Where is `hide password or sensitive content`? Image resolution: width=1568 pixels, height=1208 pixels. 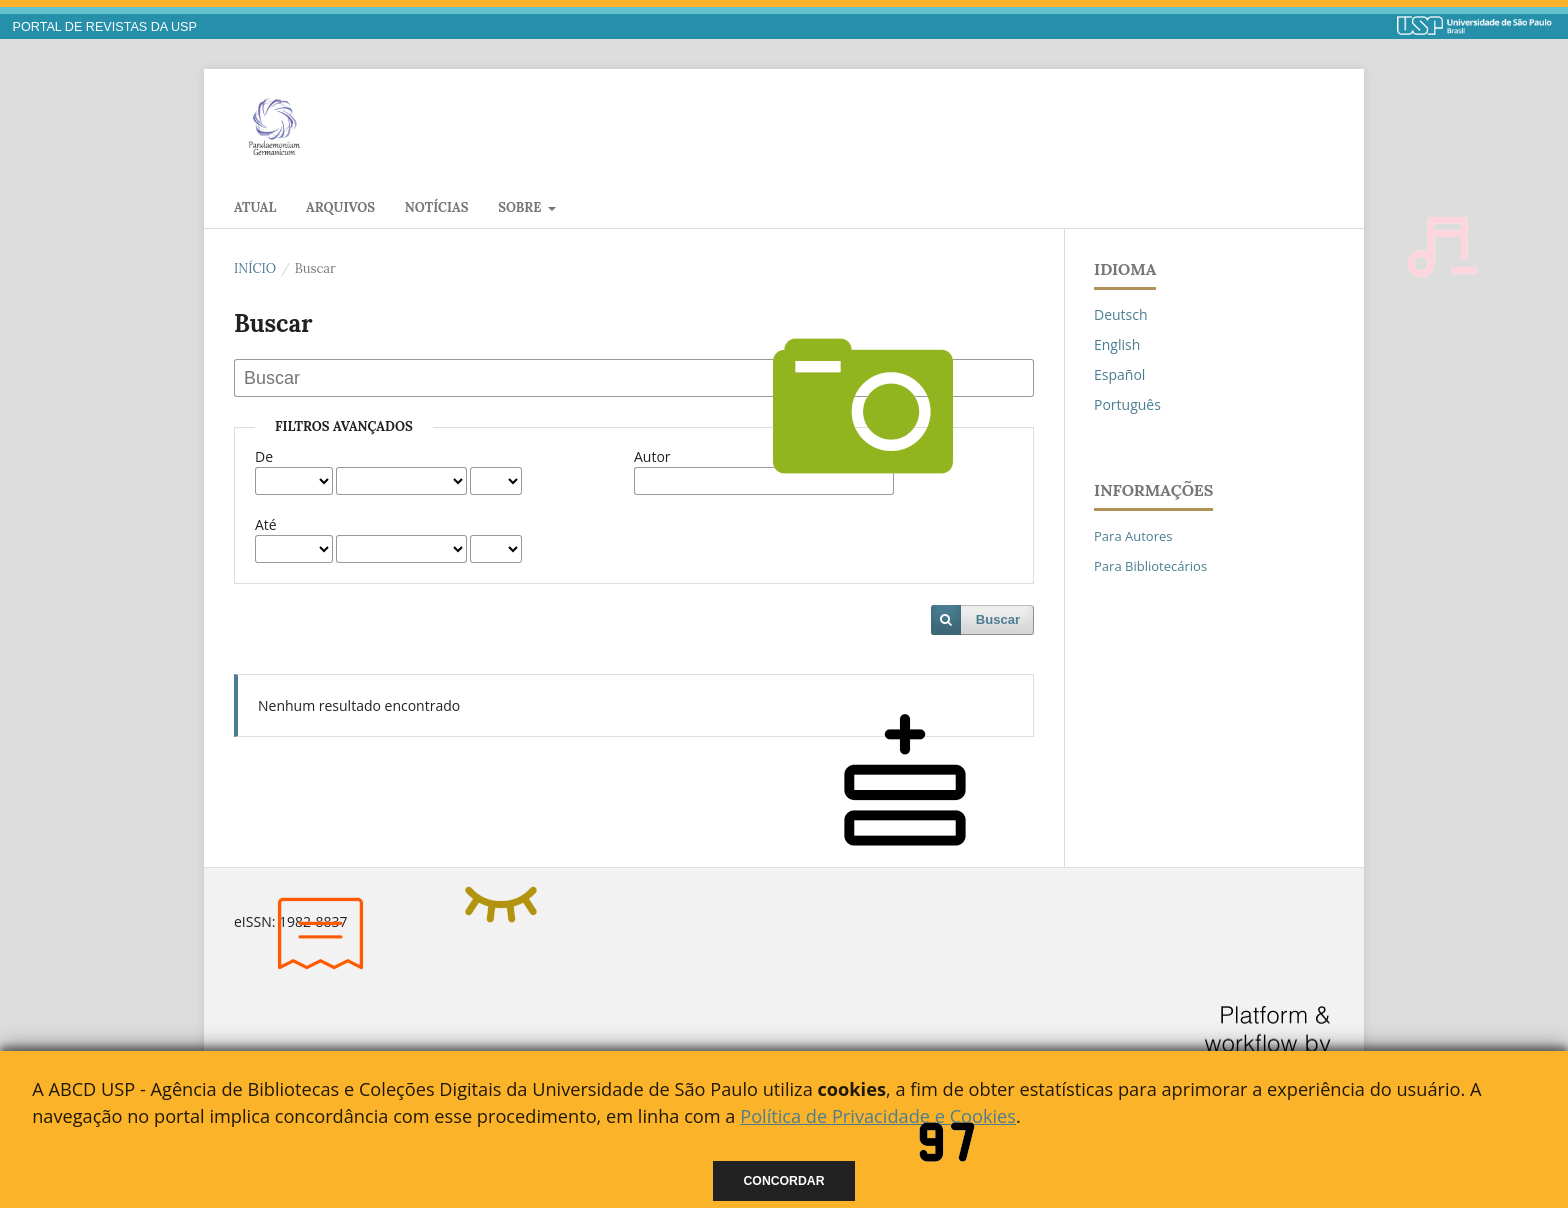
hide password or sensitive content is located at coordinates (501, 901).